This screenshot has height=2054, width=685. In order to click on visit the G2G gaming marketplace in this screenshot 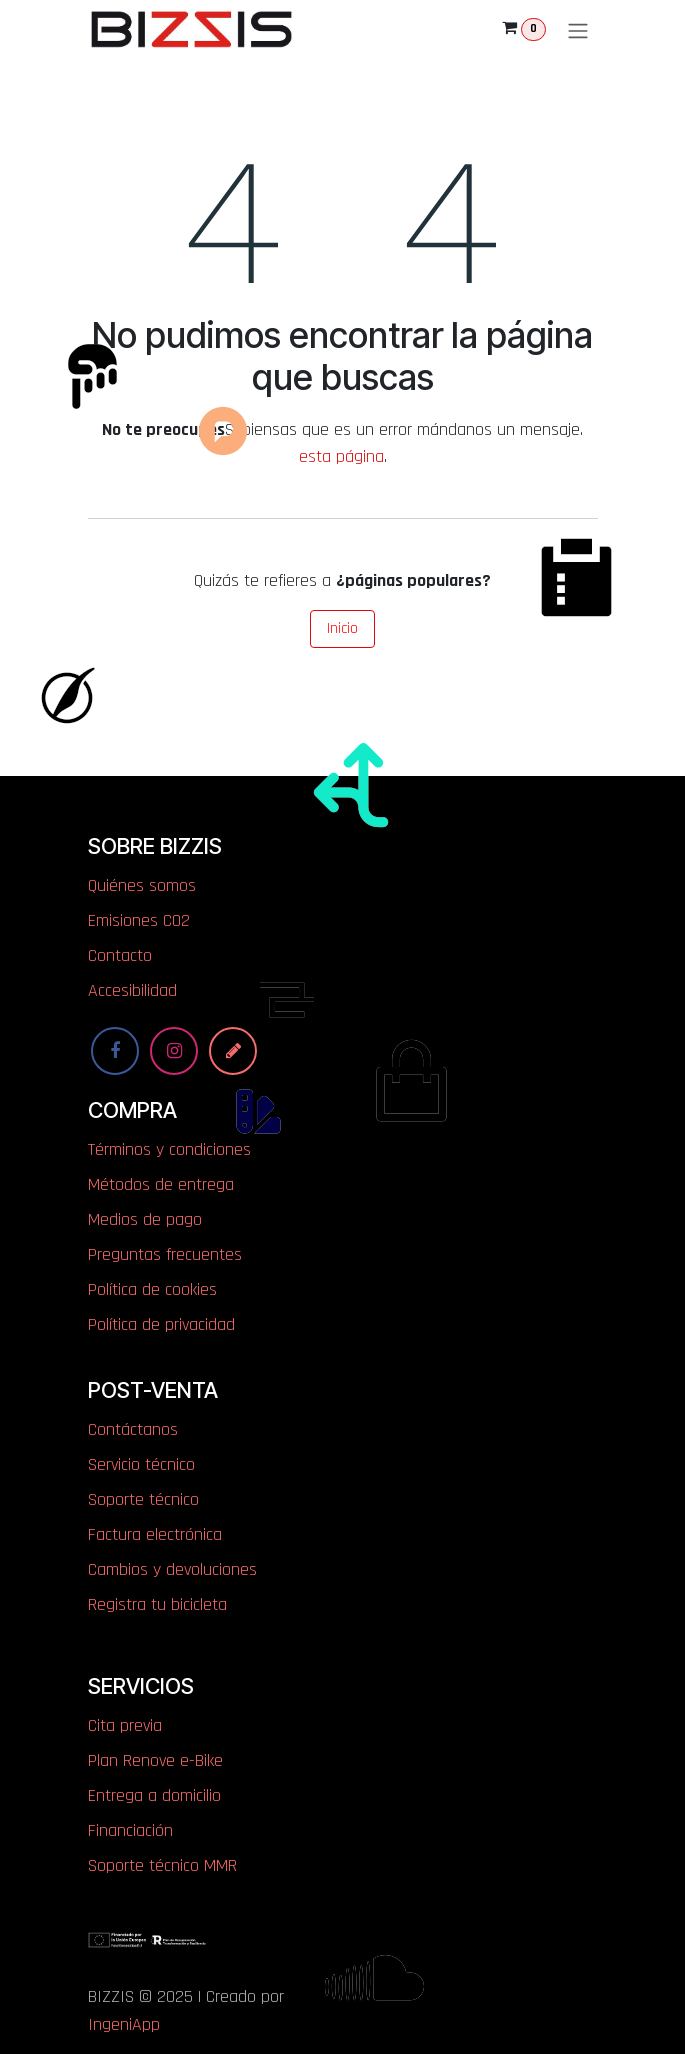, I will do `click(287, 1000)`.